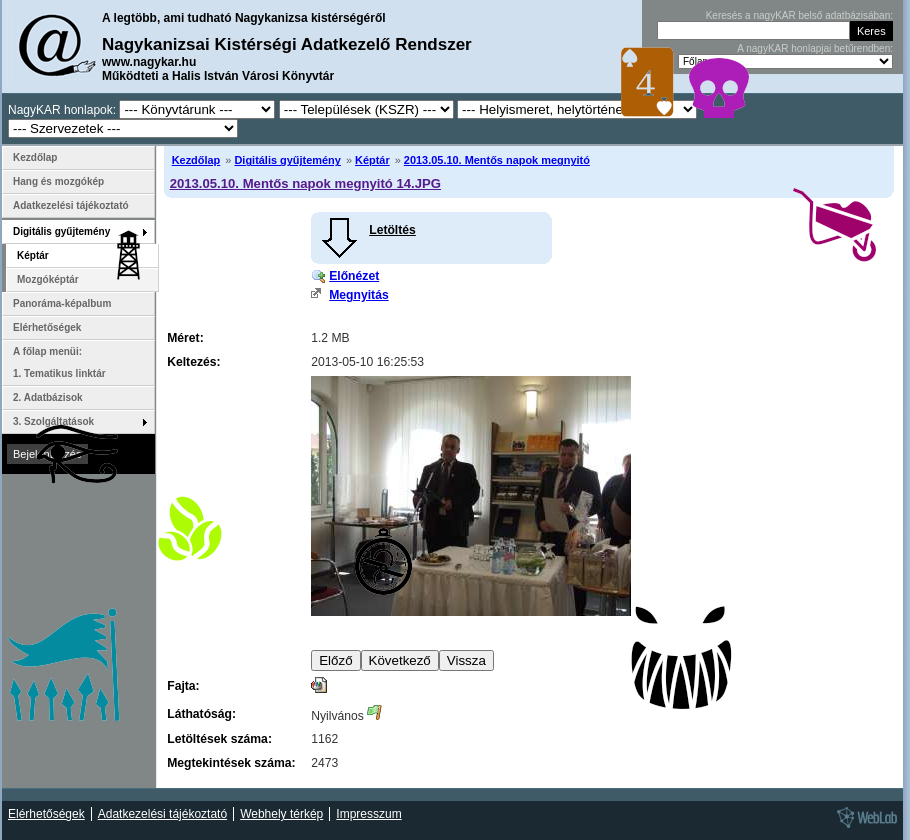  What do you see at coordinates (383, 561) in the screenshot?
I see `navigate to astronomy or celestial tools` at bounding box center [383, 561].